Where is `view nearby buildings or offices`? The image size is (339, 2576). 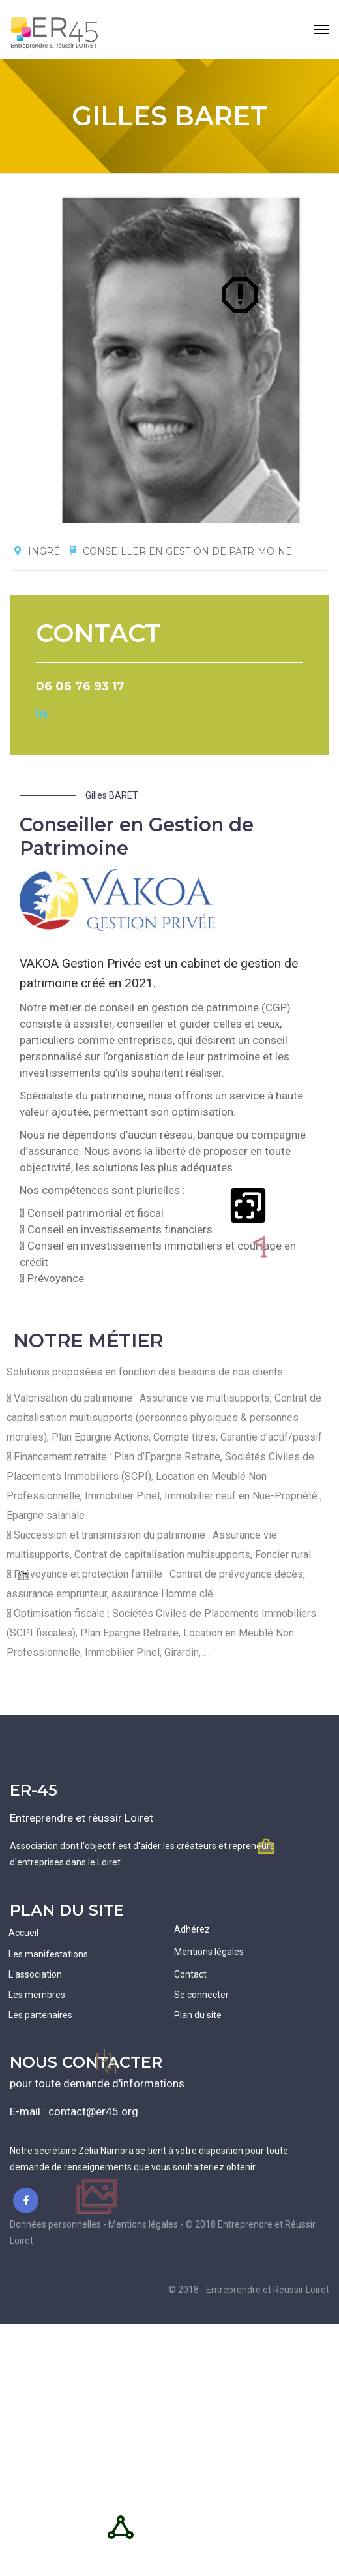 view nearby buildings or offices is located at coordinates (23, 1575).